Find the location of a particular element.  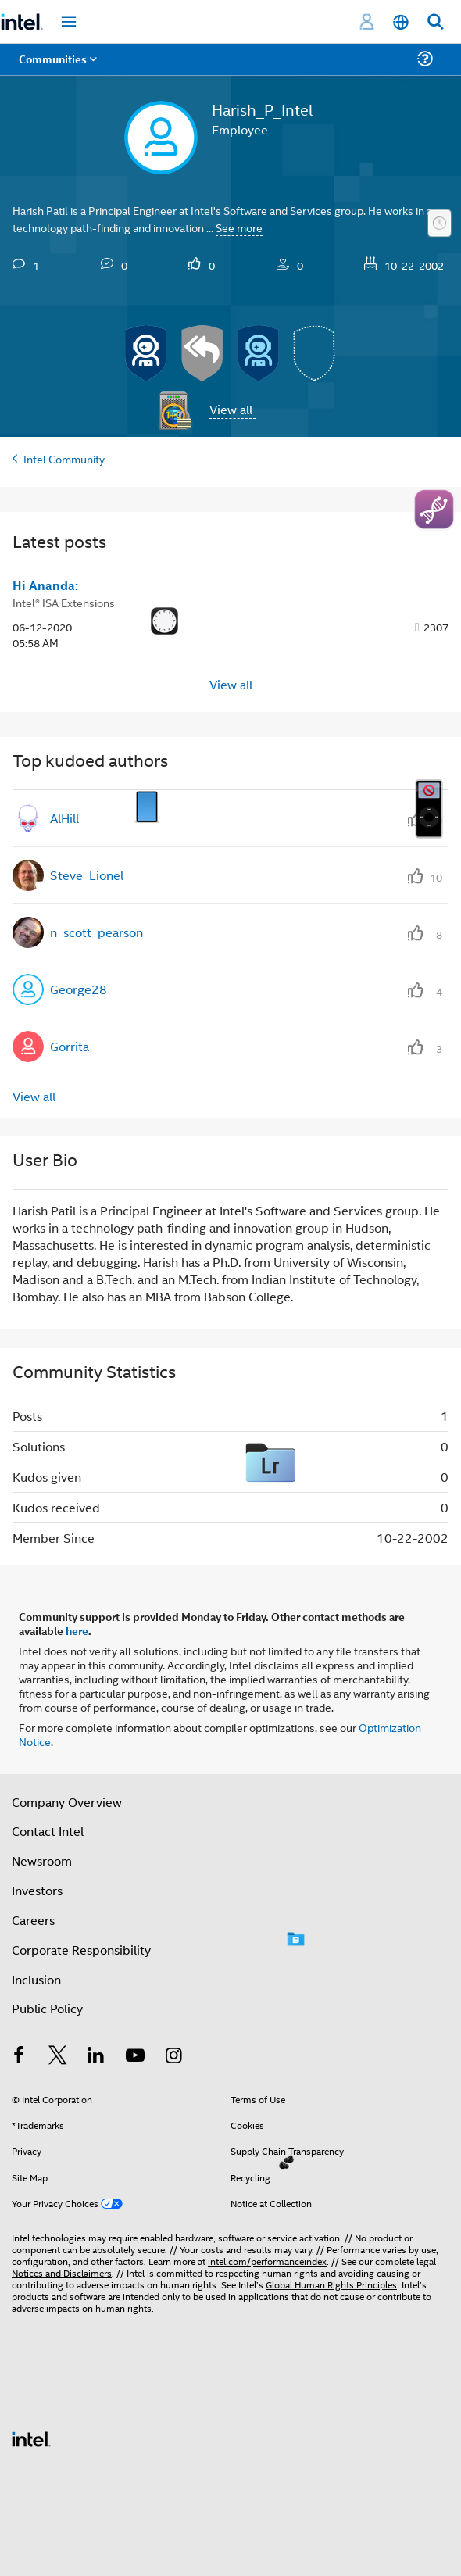

indicates an unavailable or disconnected iPod device is located at coordinates (429, 809).